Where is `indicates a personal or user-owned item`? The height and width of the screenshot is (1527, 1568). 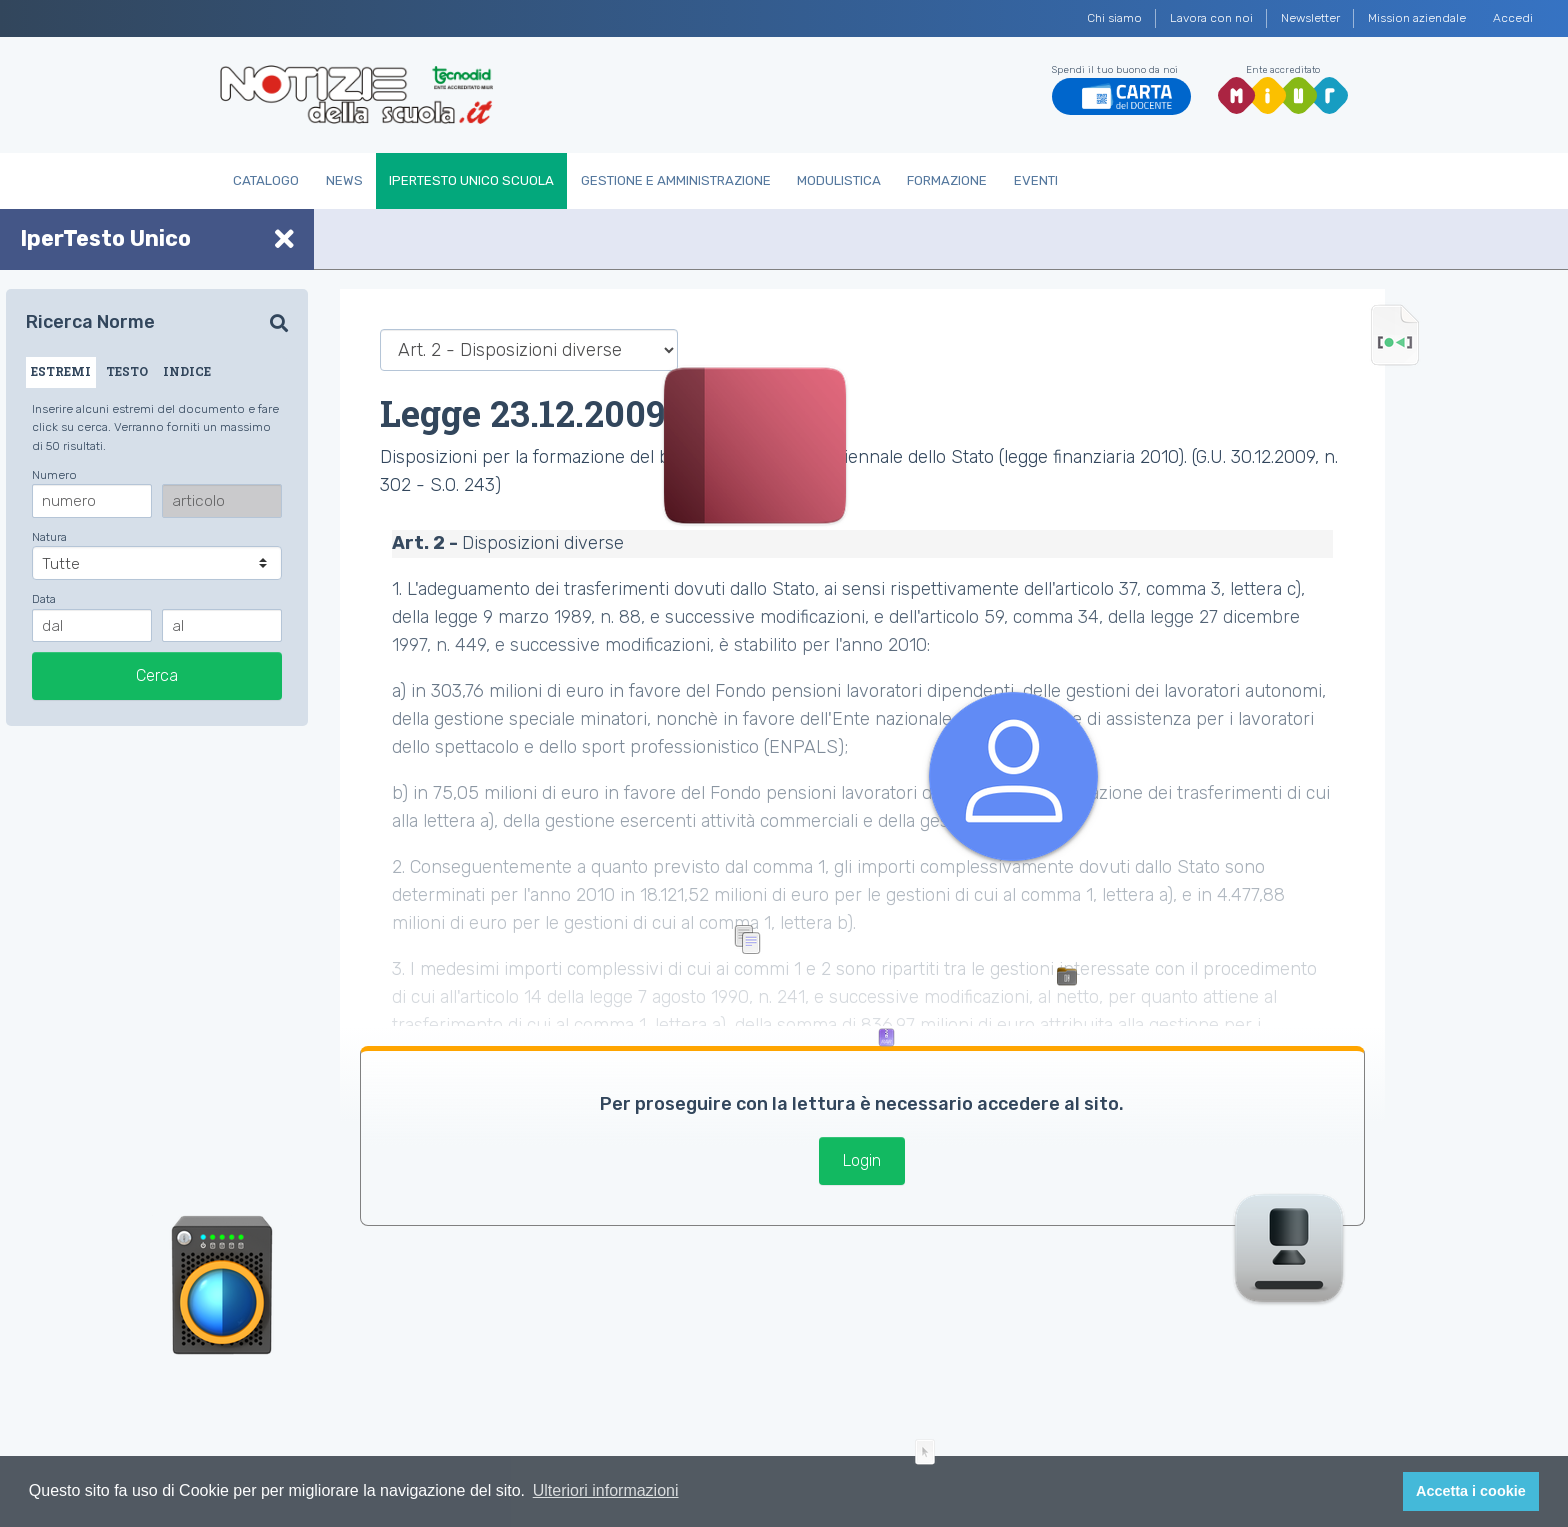 indicates a personal or user-owned item is located at coordinates (1013, 776).